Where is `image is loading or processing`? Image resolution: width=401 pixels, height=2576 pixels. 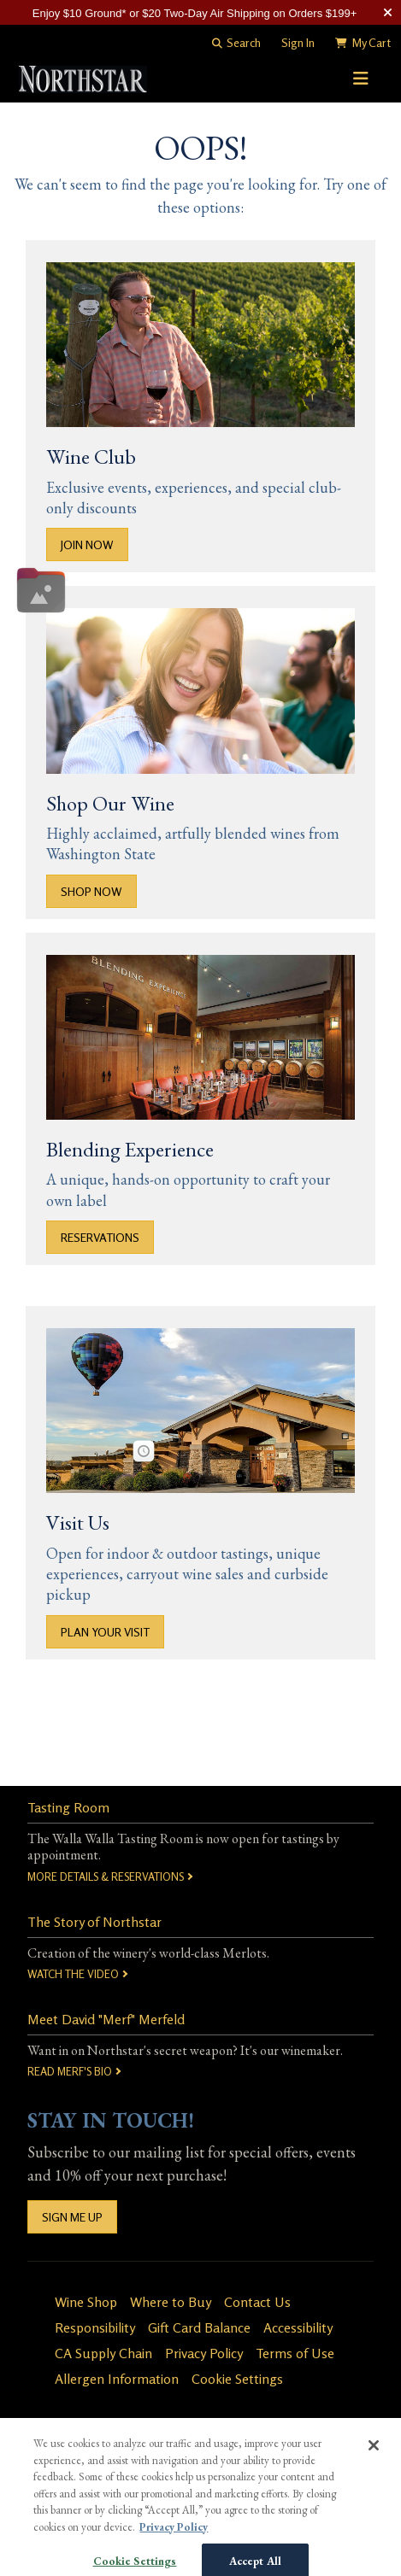 image is loading or processing is located at coordinates (144, 1451).